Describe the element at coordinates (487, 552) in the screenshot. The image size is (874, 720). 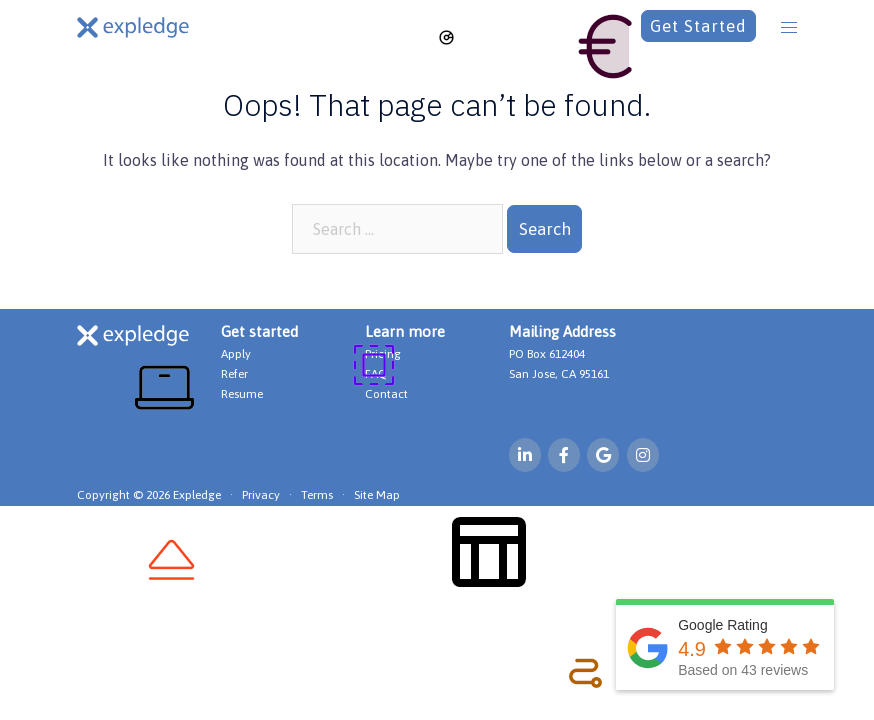
I see `view data in table format` at that location.